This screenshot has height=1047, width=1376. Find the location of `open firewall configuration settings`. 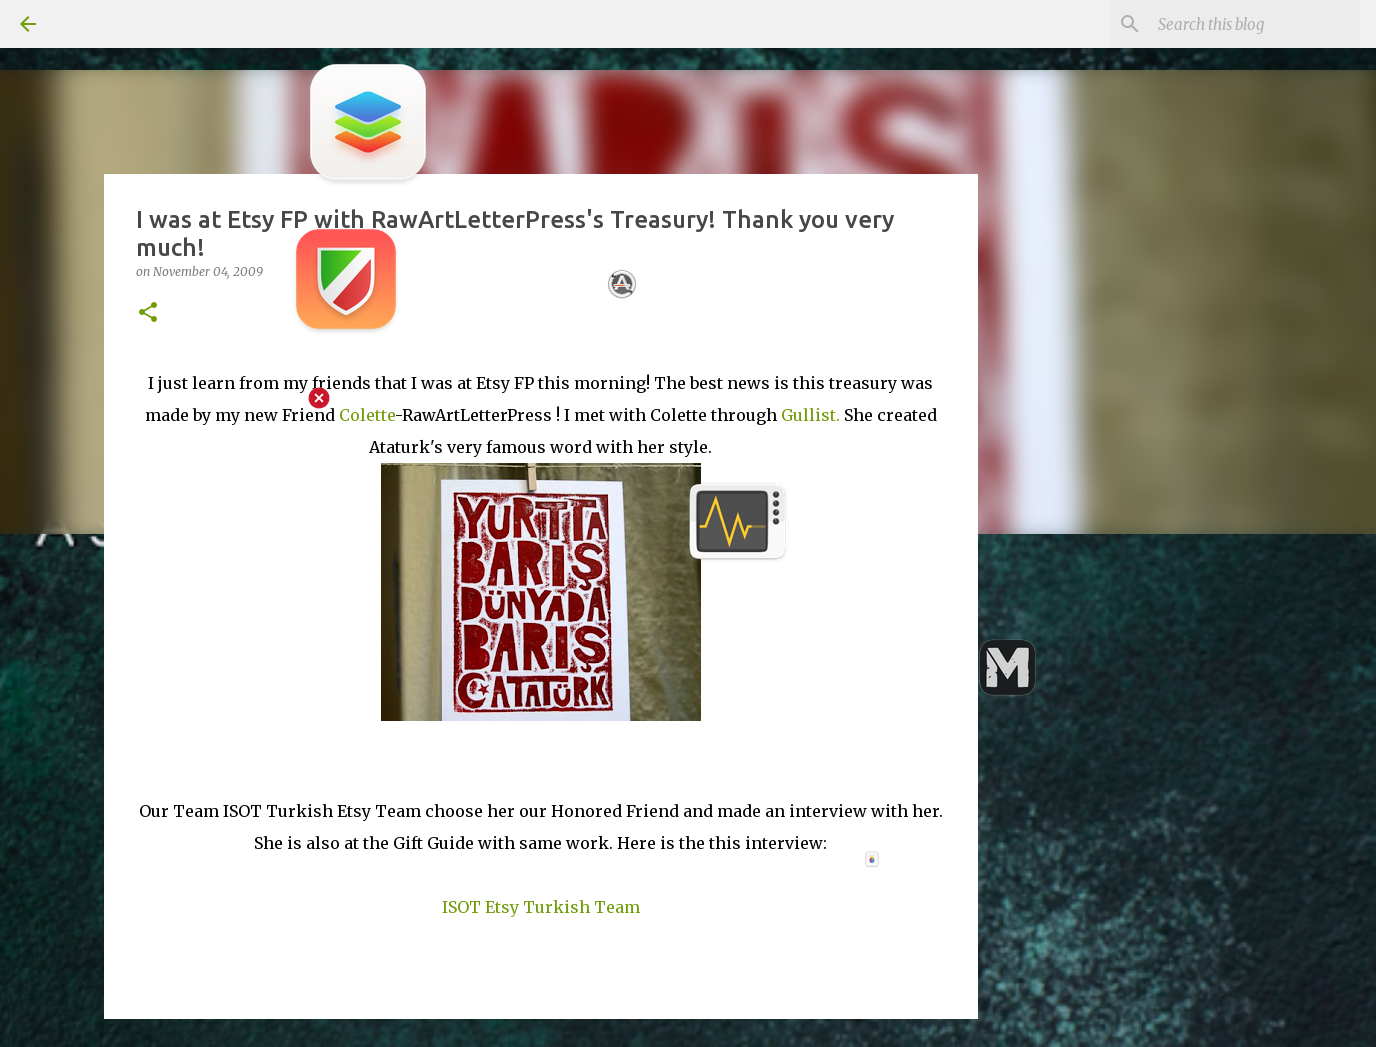

open firewall configuration settings is located at coordinates (346, 279).